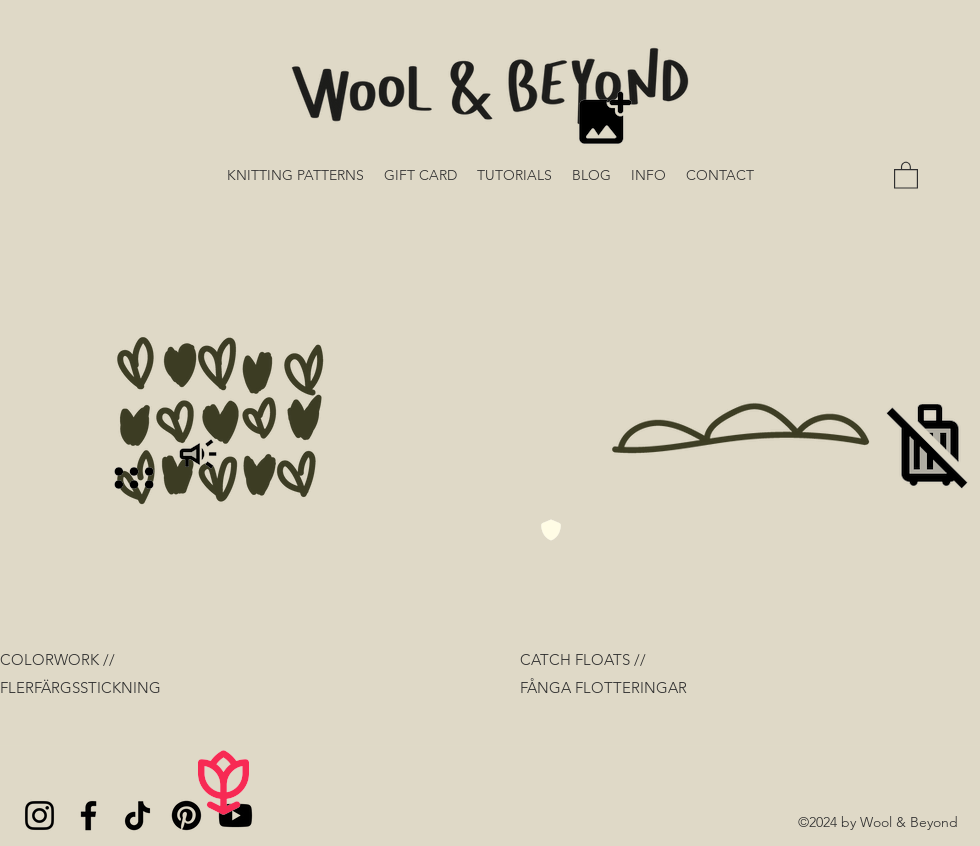 The width and height of the screenshot is (980, 846). What do you see at coordinates (134, 478) in the screenshot?
I see `drag to reorder or rearrange items` at bounding box center [134, 478].